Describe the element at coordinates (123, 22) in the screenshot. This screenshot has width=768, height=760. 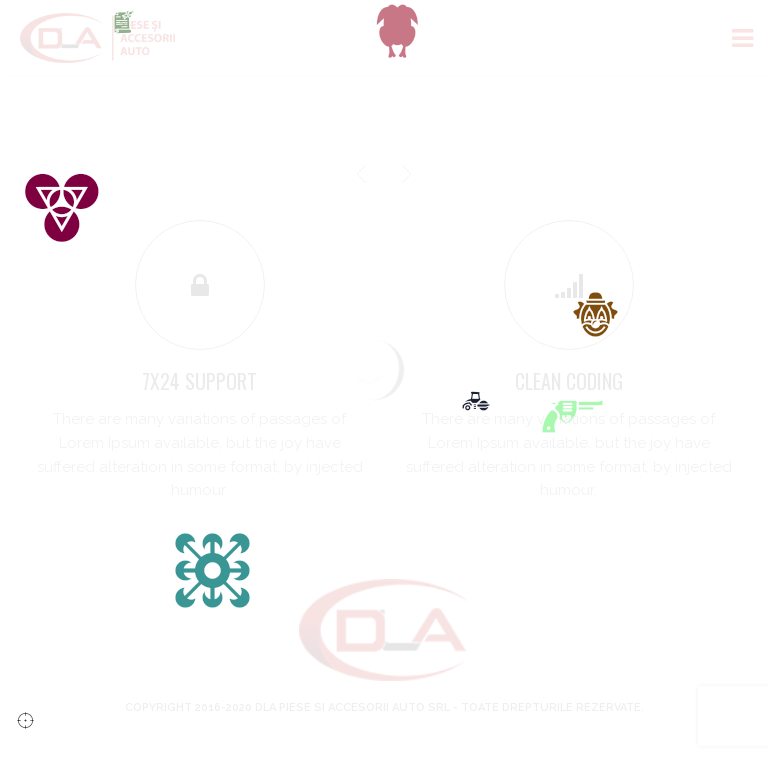
I see `pin or mark an important note` at that location.